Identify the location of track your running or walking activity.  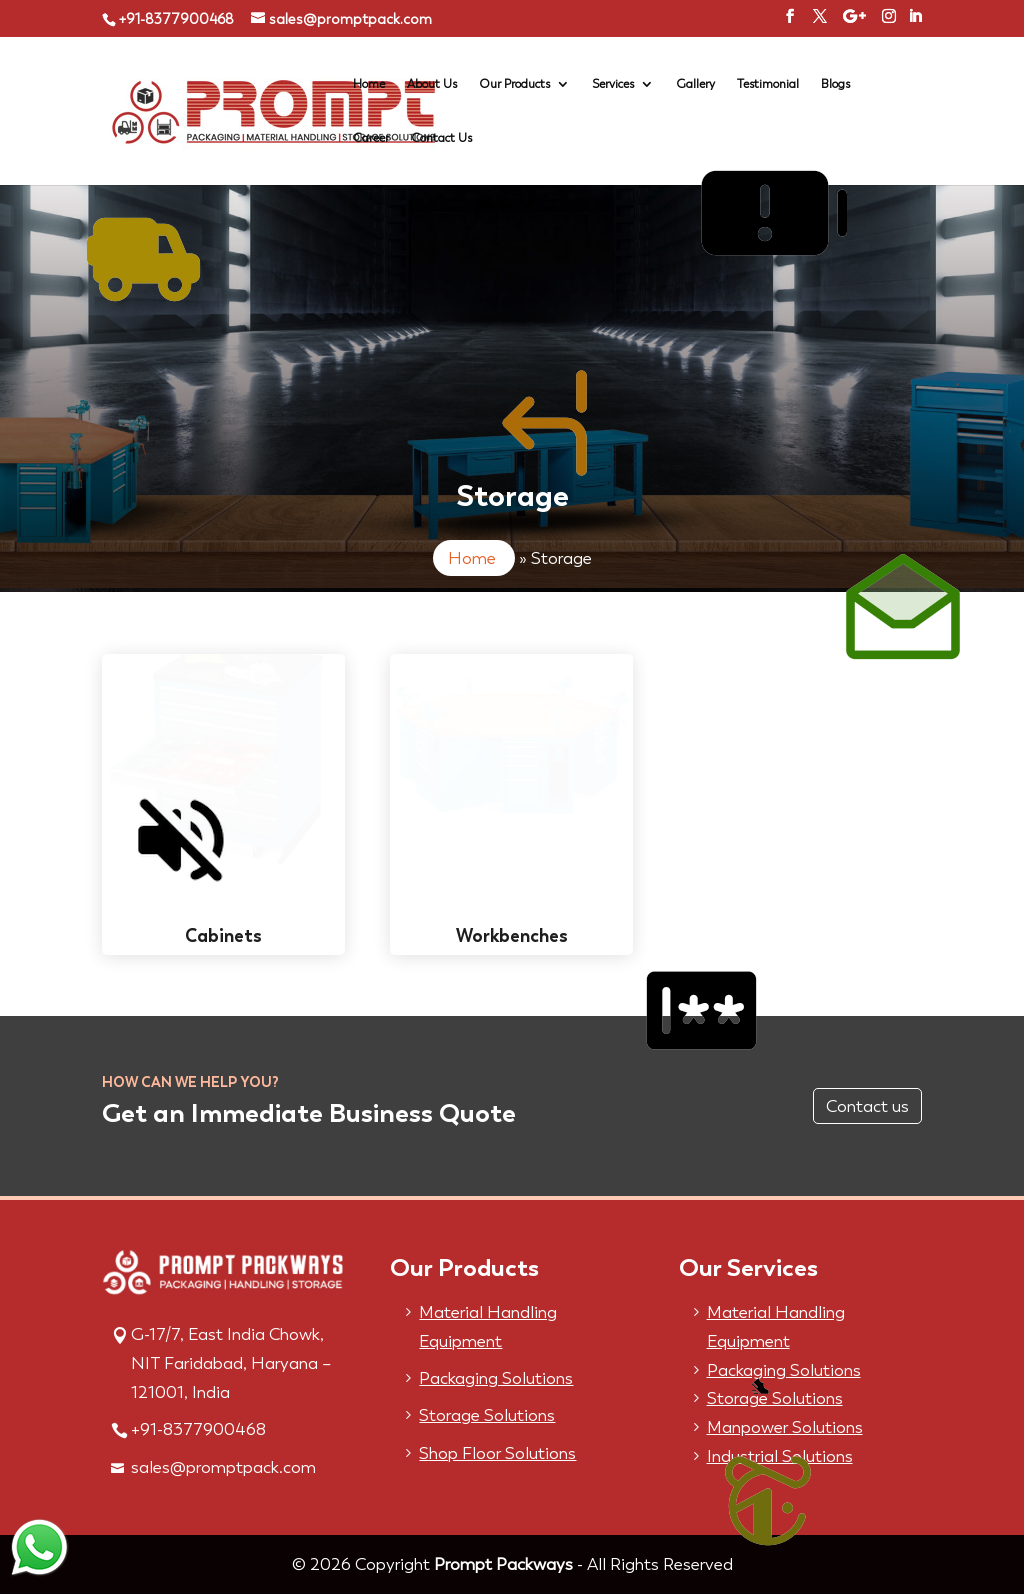
(760, 1387).